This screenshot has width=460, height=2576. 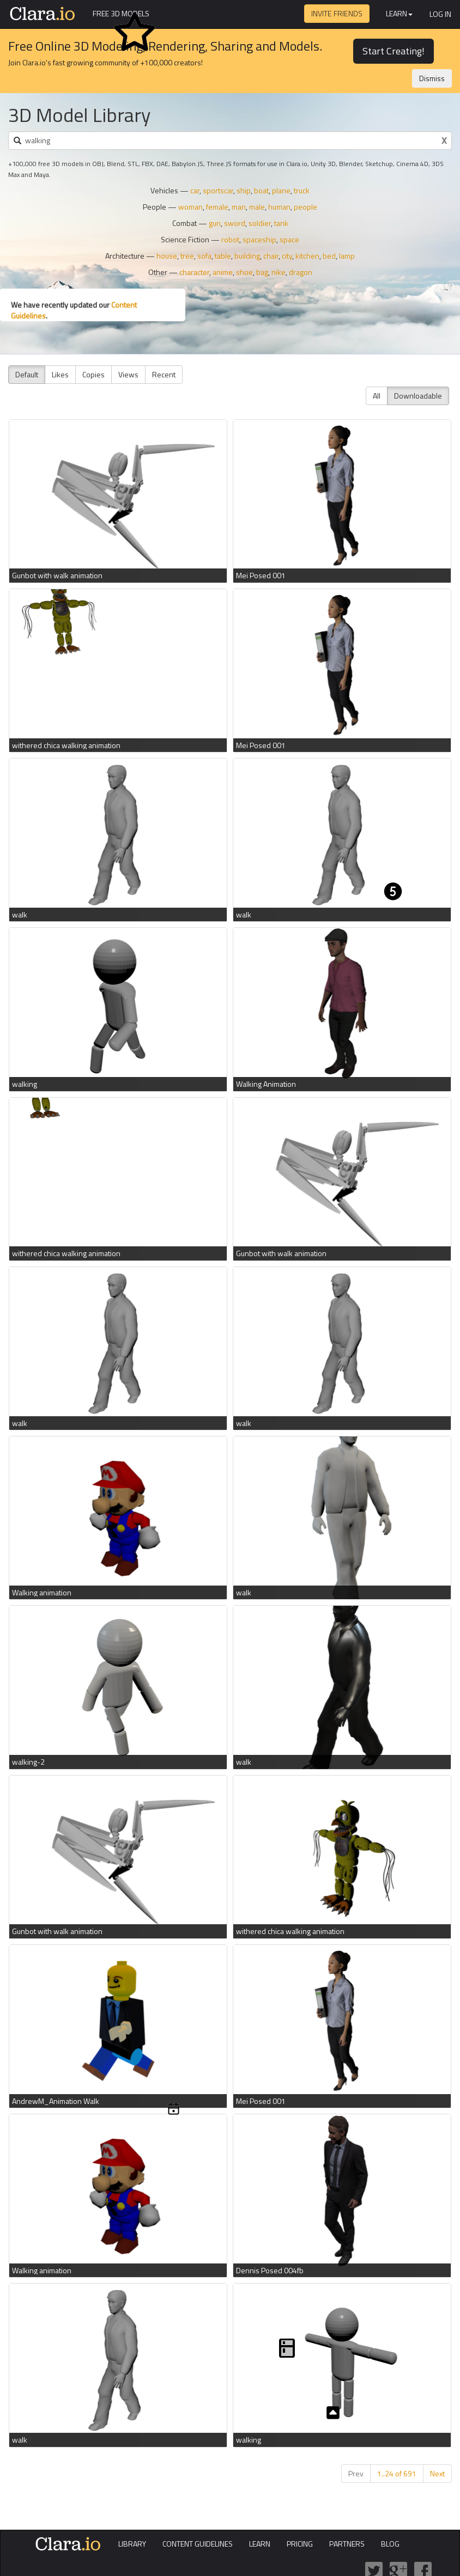 What do you see at coordinates (173, 2108) in the screenshot?
I see `view upcoming deadlines or due dates` at bounding box center [173, 2108].